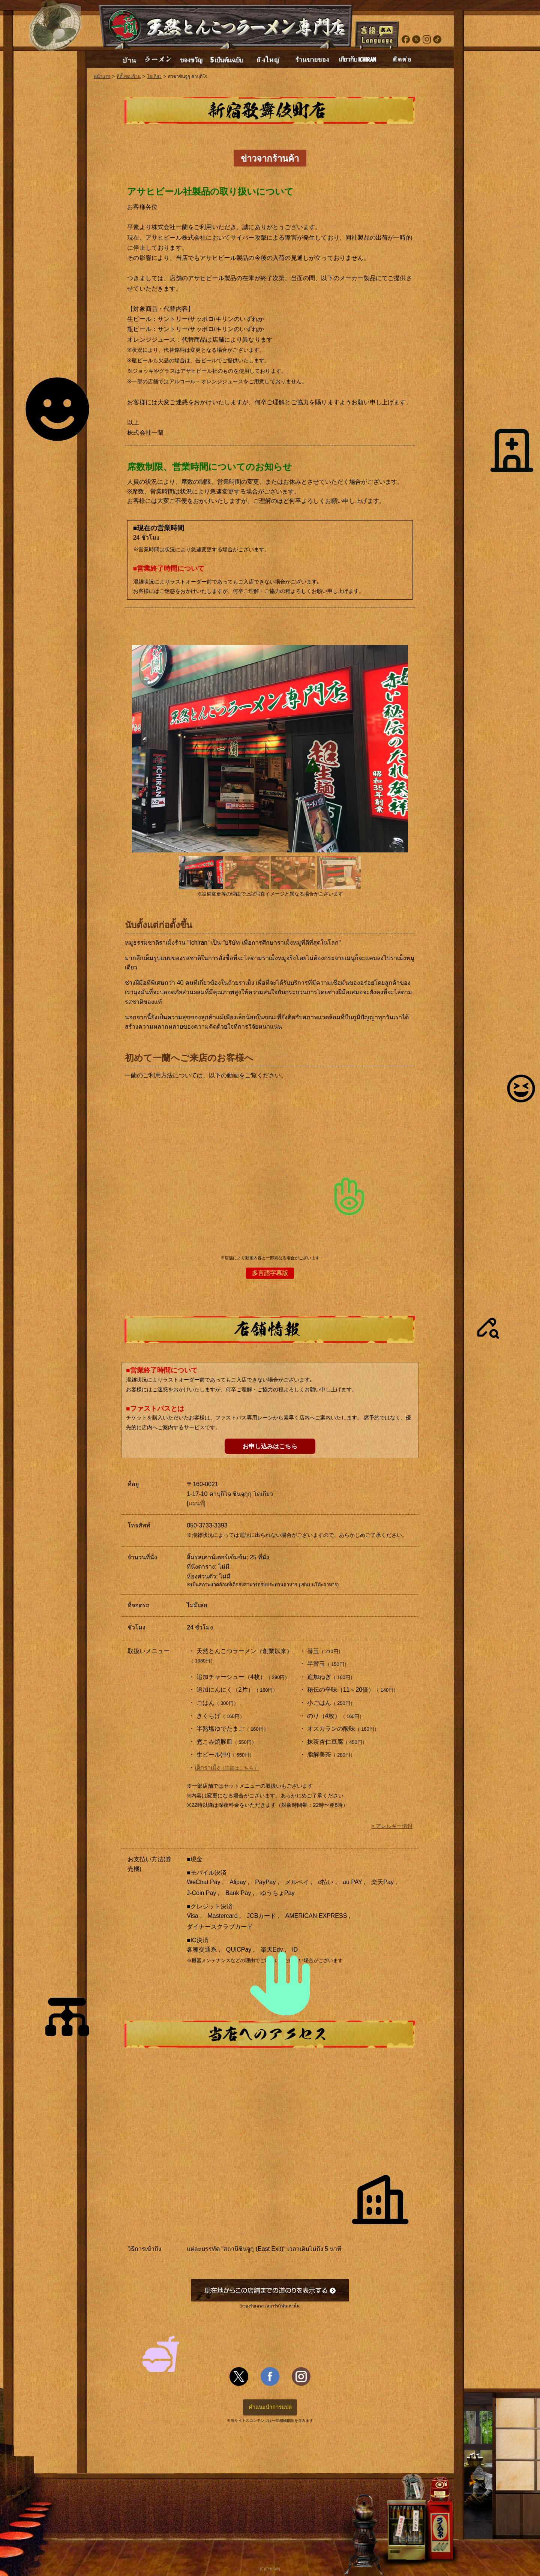 This screenshot has height=2576, width=540. I want to click on find nearby hospitals or medical facilities, so click(512, 450).